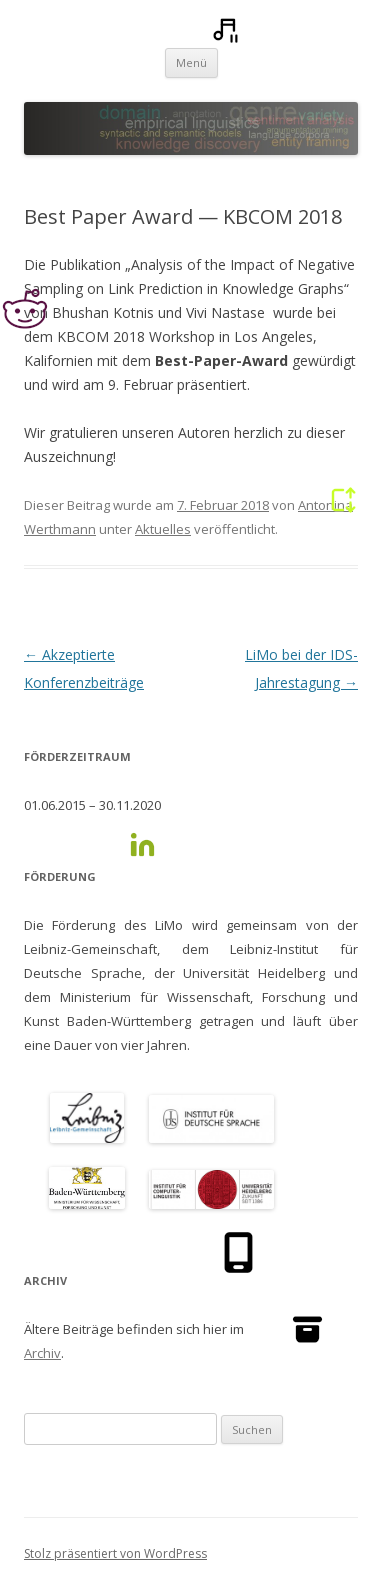  What do you see at coordinates (307, 1329) in the screenshot?
I see `archive this item` at bounding box center [307, 1329].